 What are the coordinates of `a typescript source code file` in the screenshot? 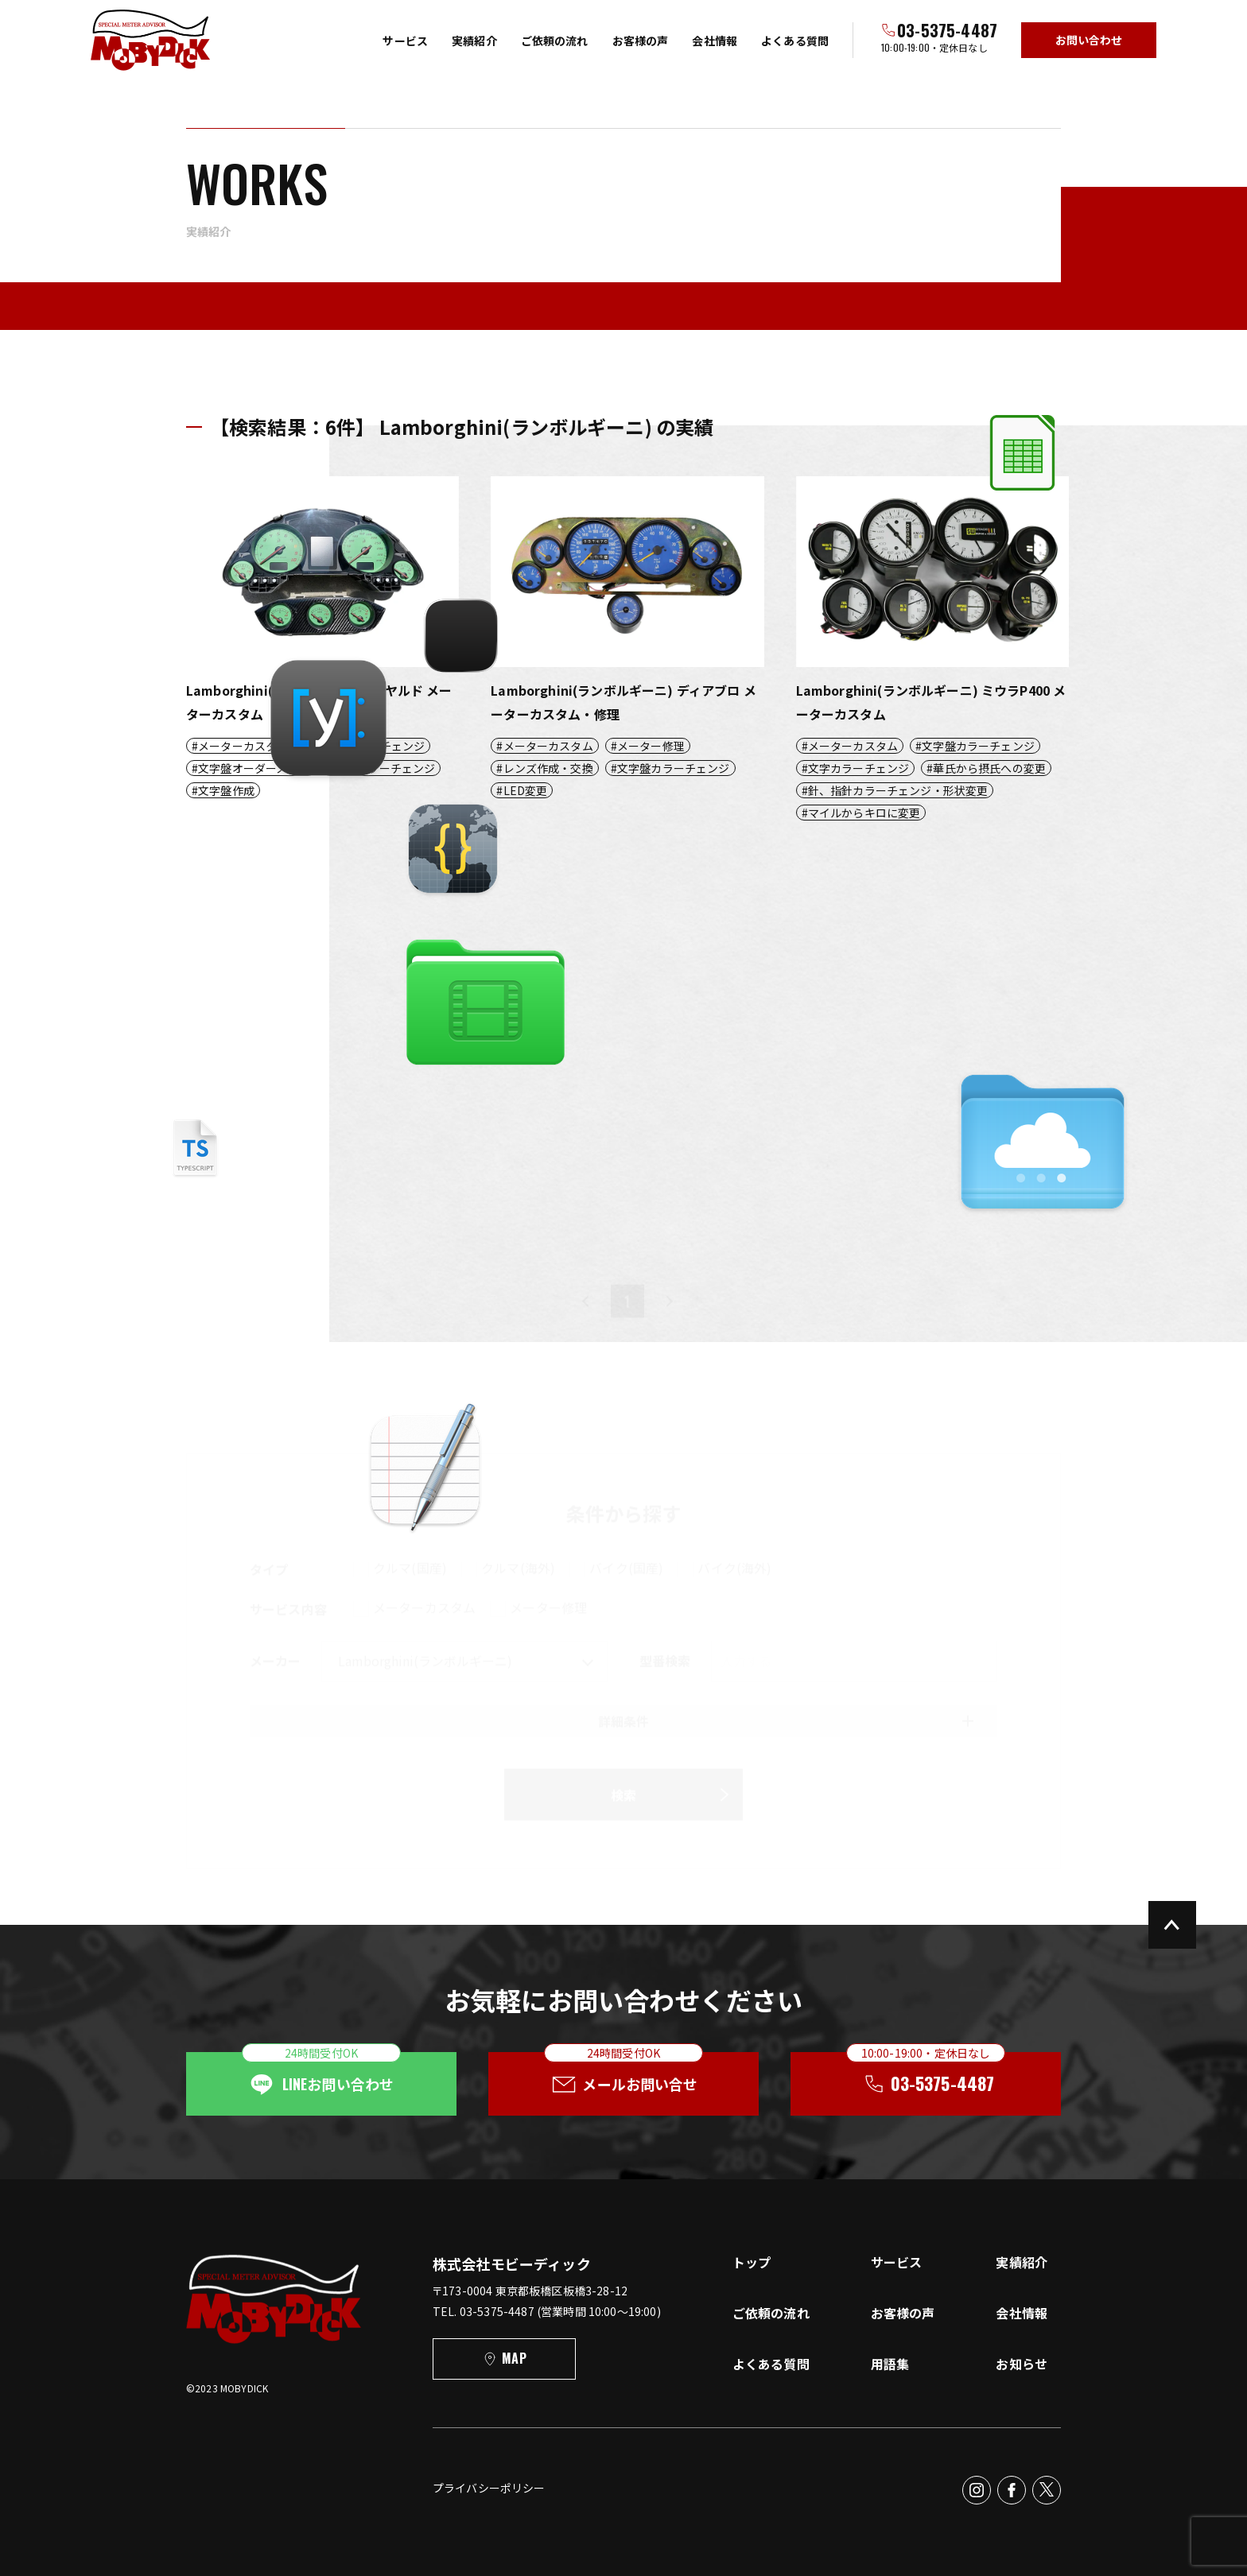 It's located at (195, 1148).